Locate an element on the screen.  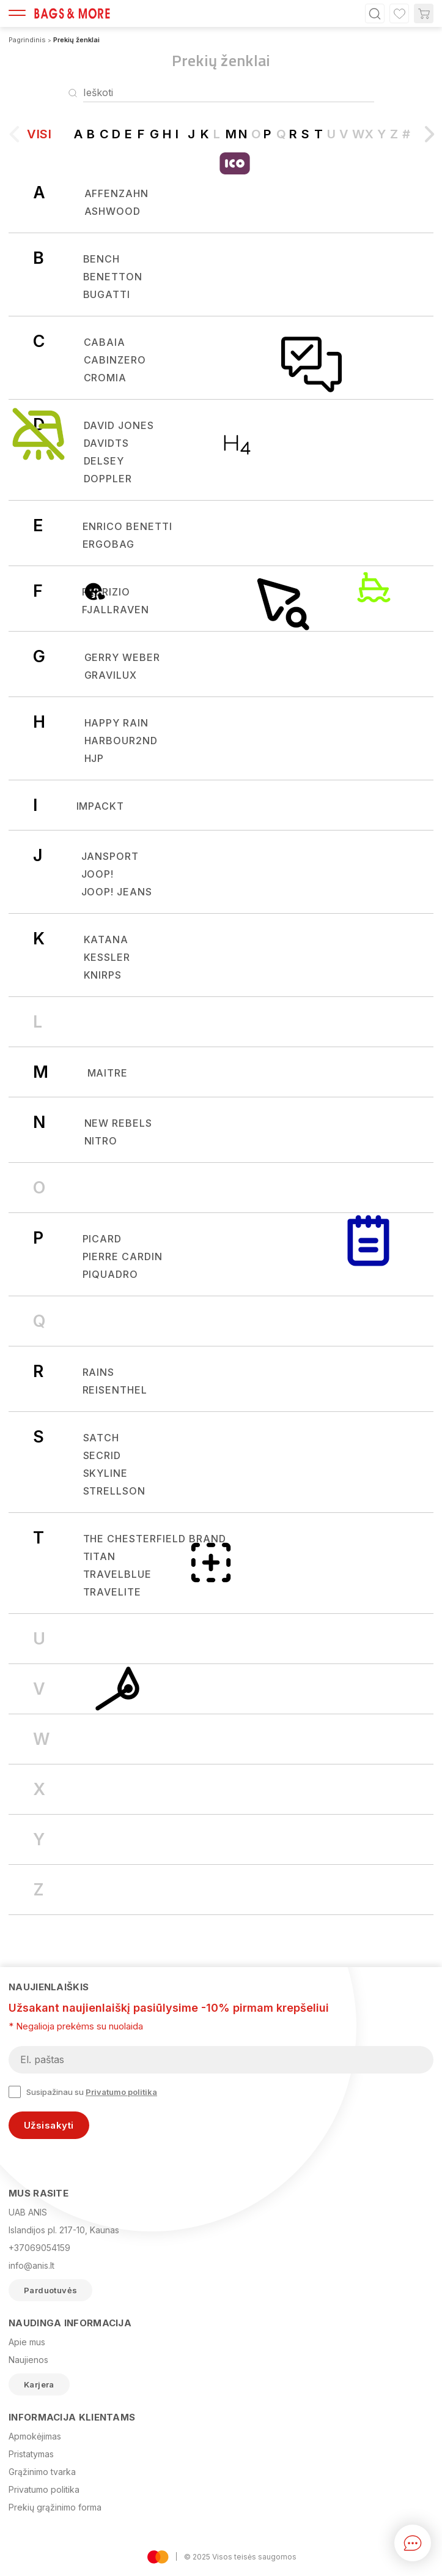
open notepad or notes app is located at coordinates (368, 1241).